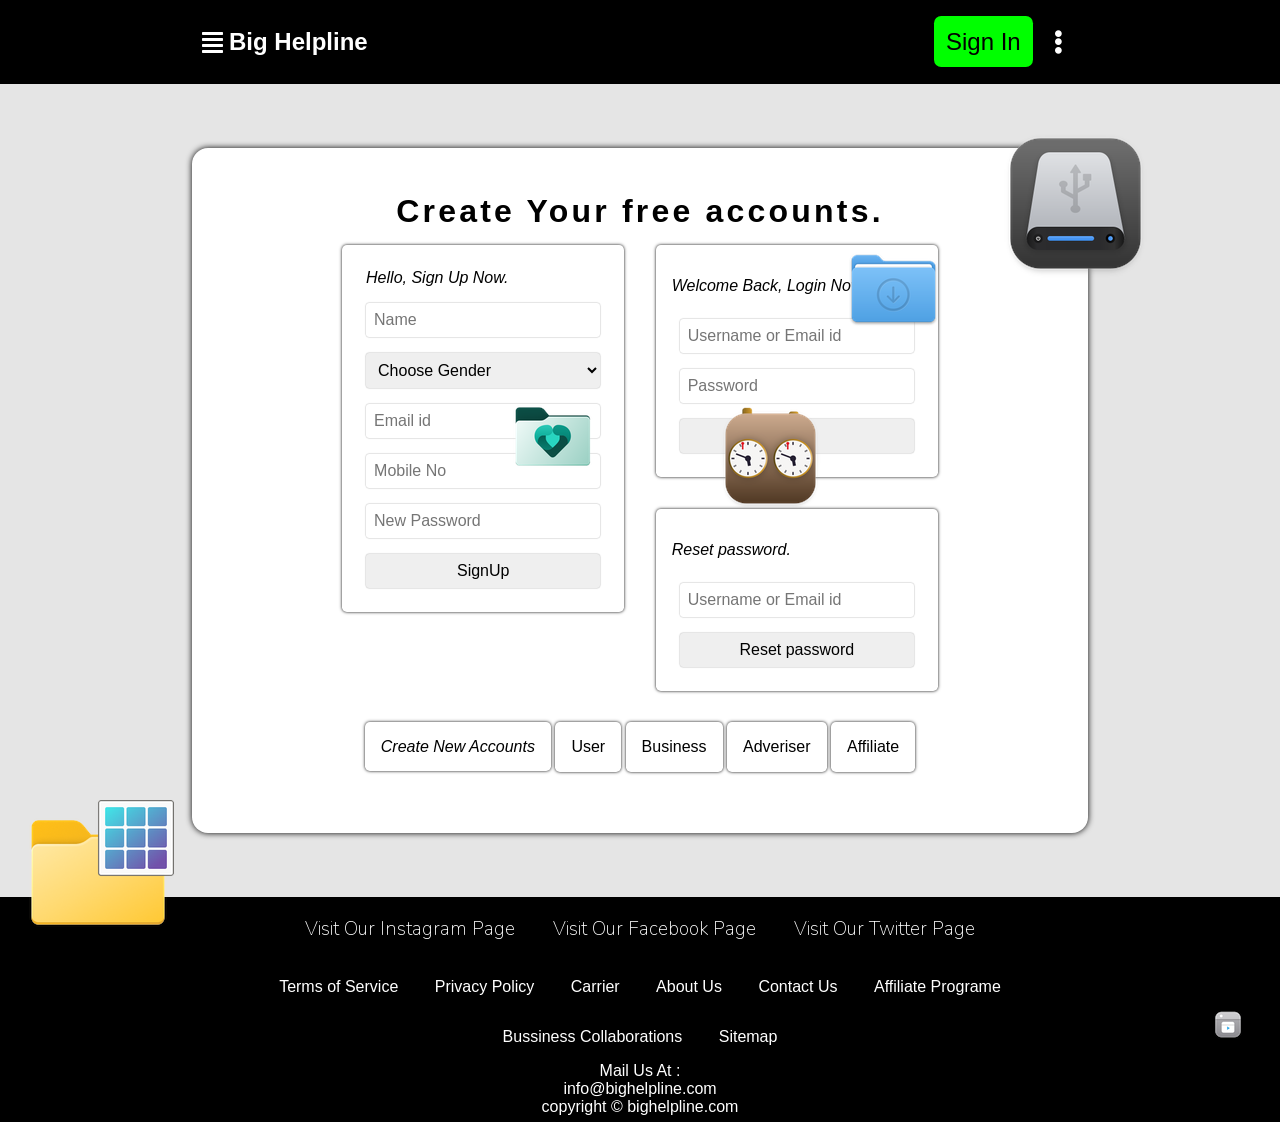 The height and width of the screenshot is (1122, 1280). Describe the element at coordinates (893, 288) in the screenshot. I see `open your downloads folder` at that location.